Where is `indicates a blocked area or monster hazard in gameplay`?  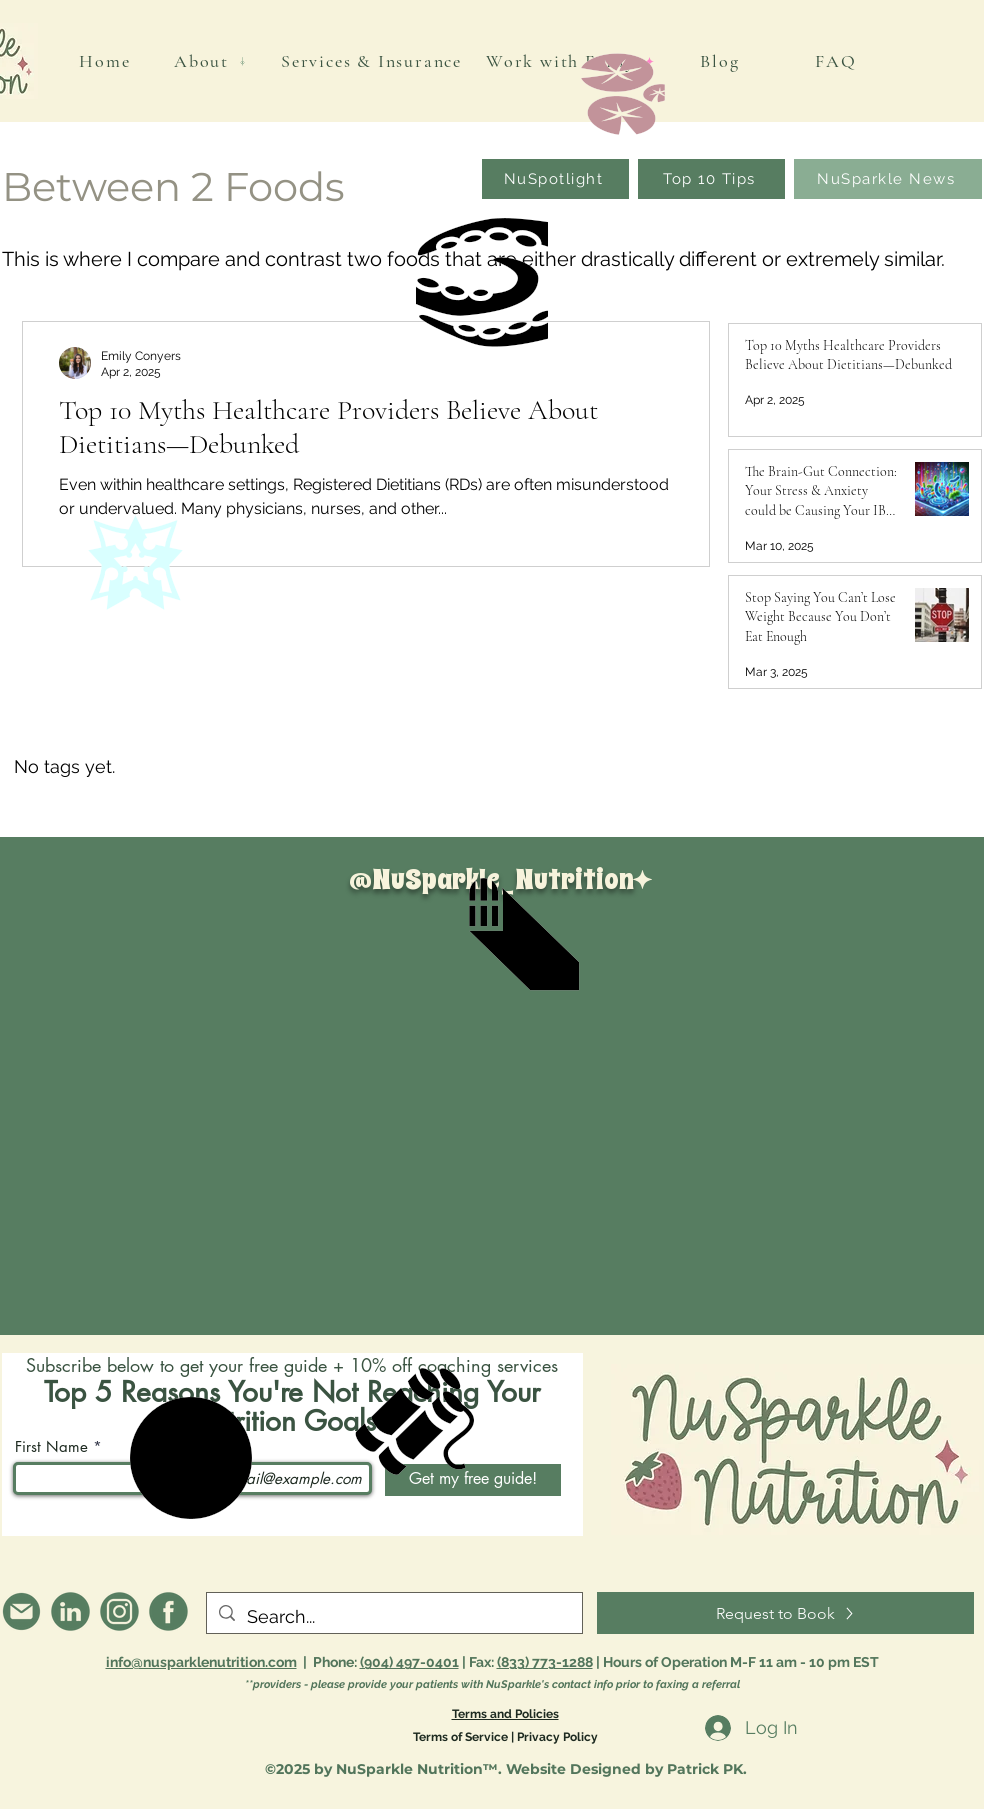
indicates a blocked area or monster hazard in gameplay is located at coordinates (482, 283).